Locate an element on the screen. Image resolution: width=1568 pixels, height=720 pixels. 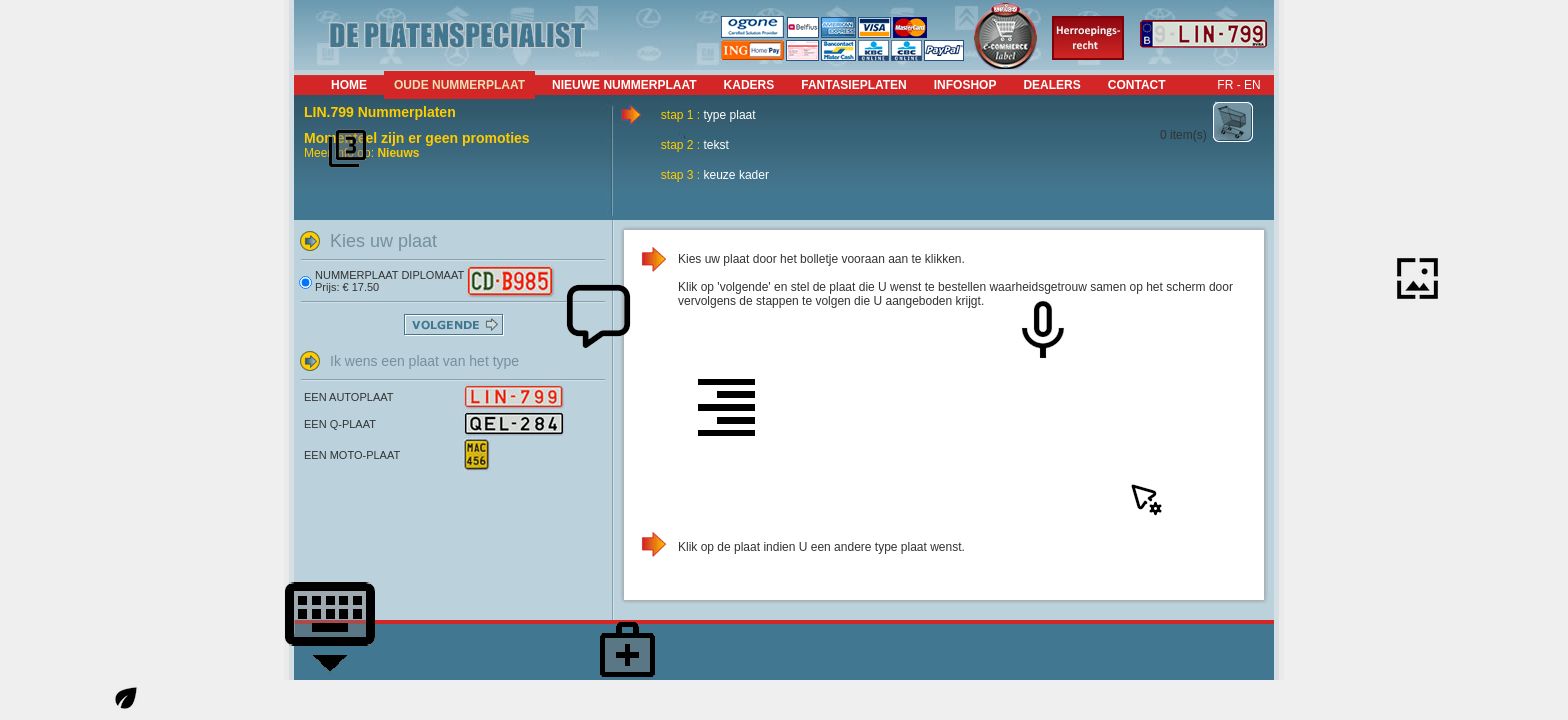
access medical services or healthcare information is located at coordinates (627, 649).